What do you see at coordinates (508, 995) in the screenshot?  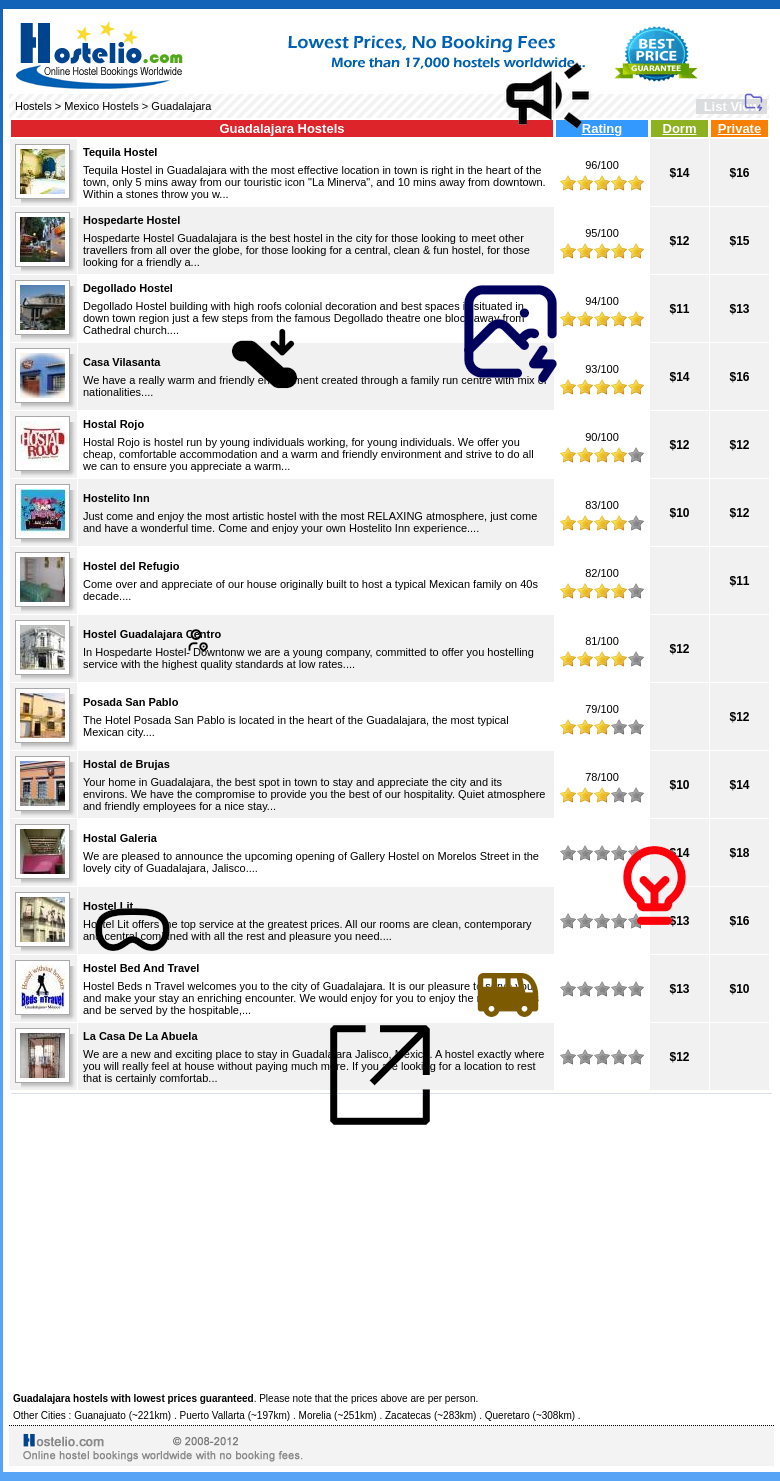 I see `view public transit options` at bounding box center [508, 995].